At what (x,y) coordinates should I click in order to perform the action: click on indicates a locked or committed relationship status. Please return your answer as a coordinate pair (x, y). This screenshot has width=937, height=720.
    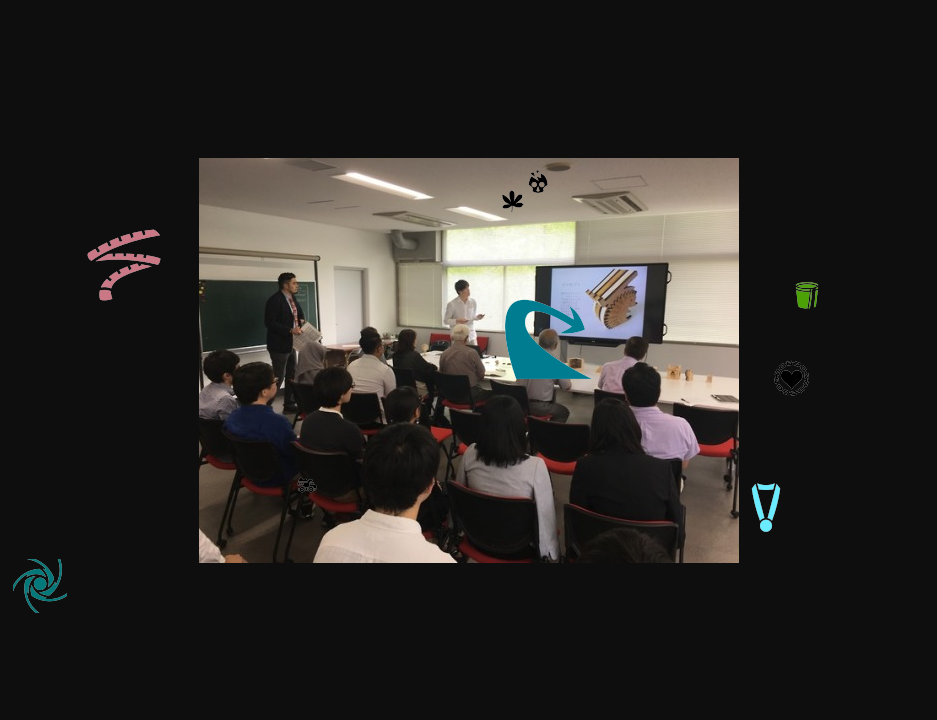
    Looking at the image, I should click on (791, 378).